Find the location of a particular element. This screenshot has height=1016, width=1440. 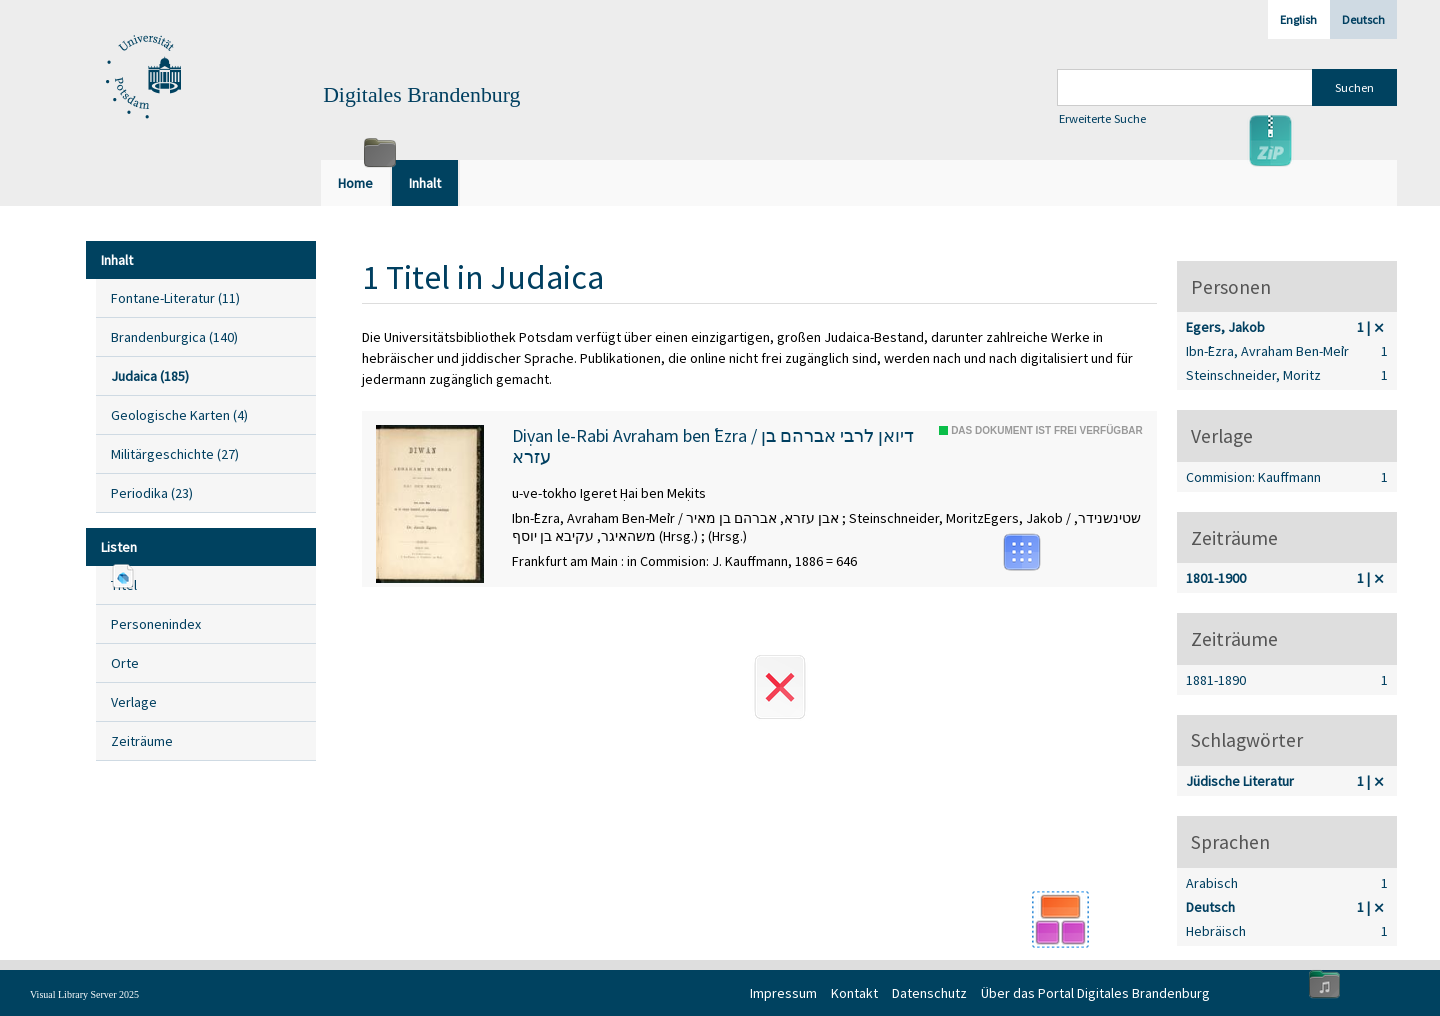

view other applications is located at coordinates (1022, 552).